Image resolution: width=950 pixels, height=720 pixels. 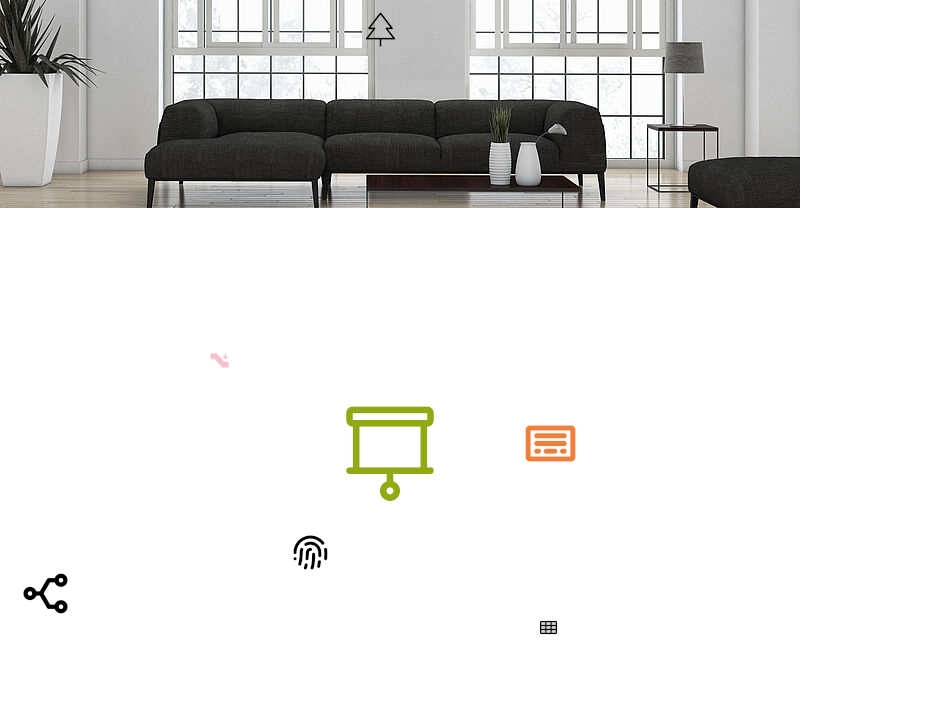 I want to click on access nature or outdoor-related content, so click(x=380, y=29).